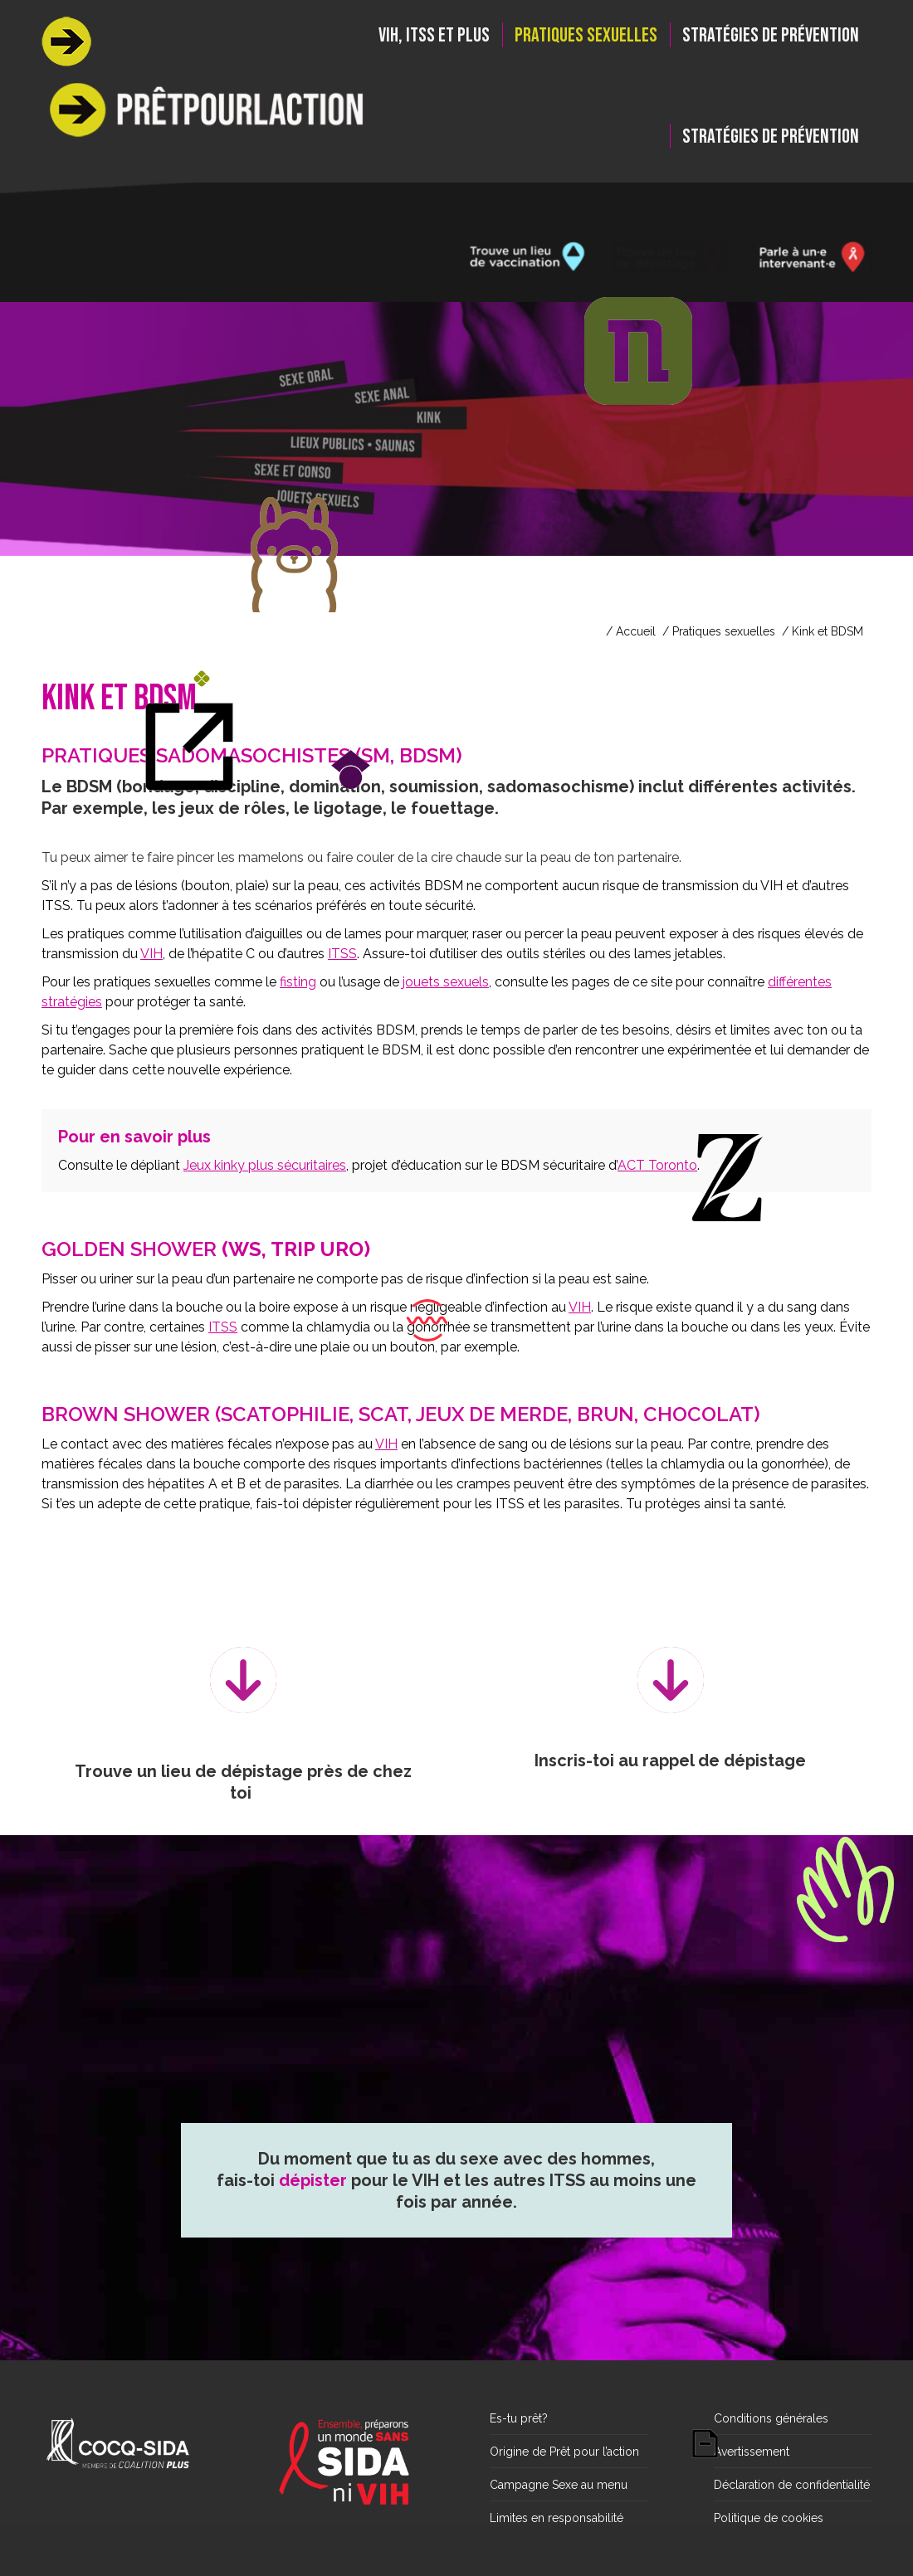 Image resolution: width=913 pixels, height=2576 pixels. Describe the element at coordinates (189, 747) in the screenshot. I see `open link in a new window or tab` at that location.